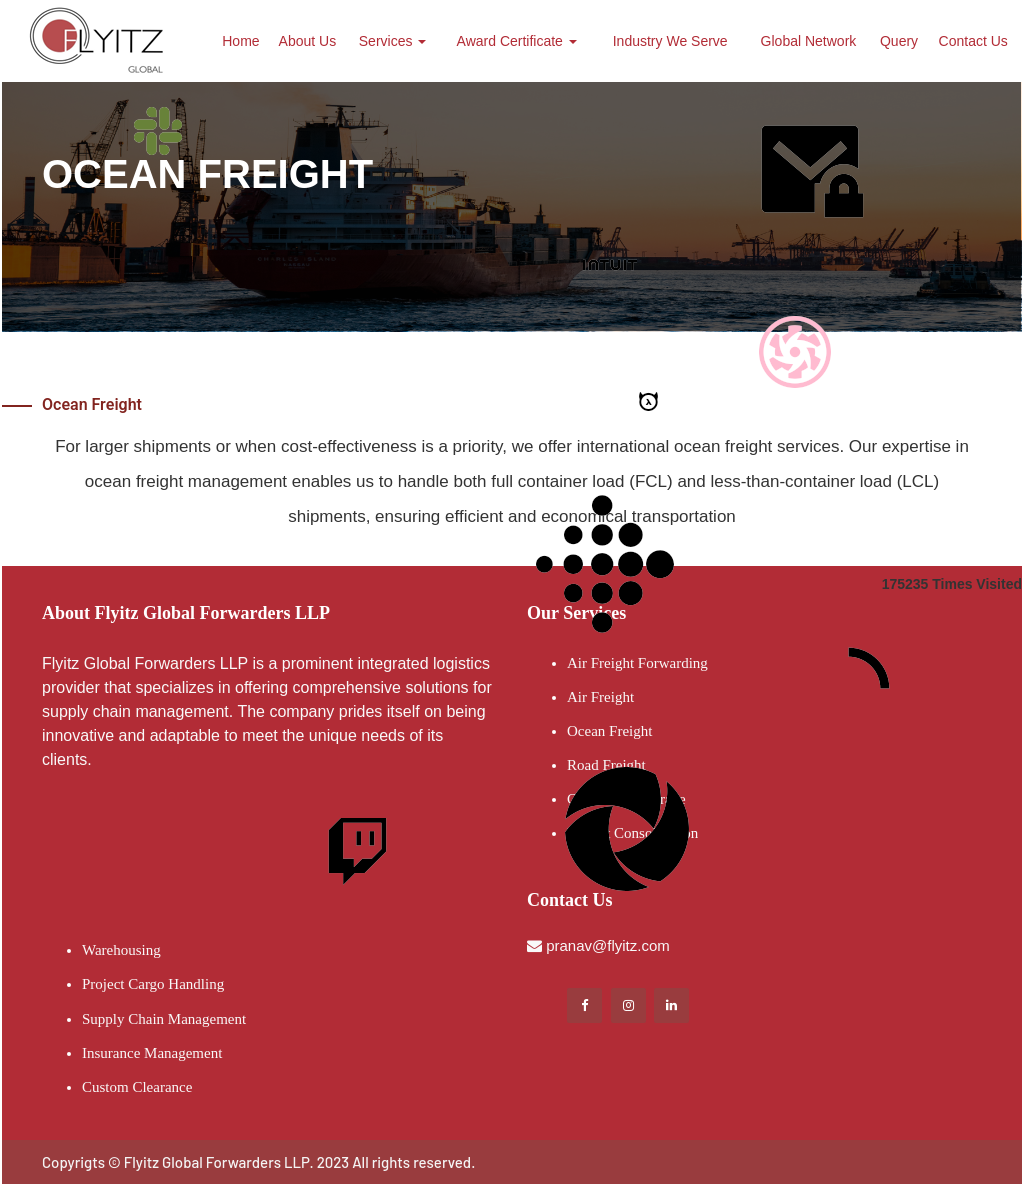 The image size is (1024, 1184). I want to click on appium logo - open source mobile automation testing framework, so click(627, 829).